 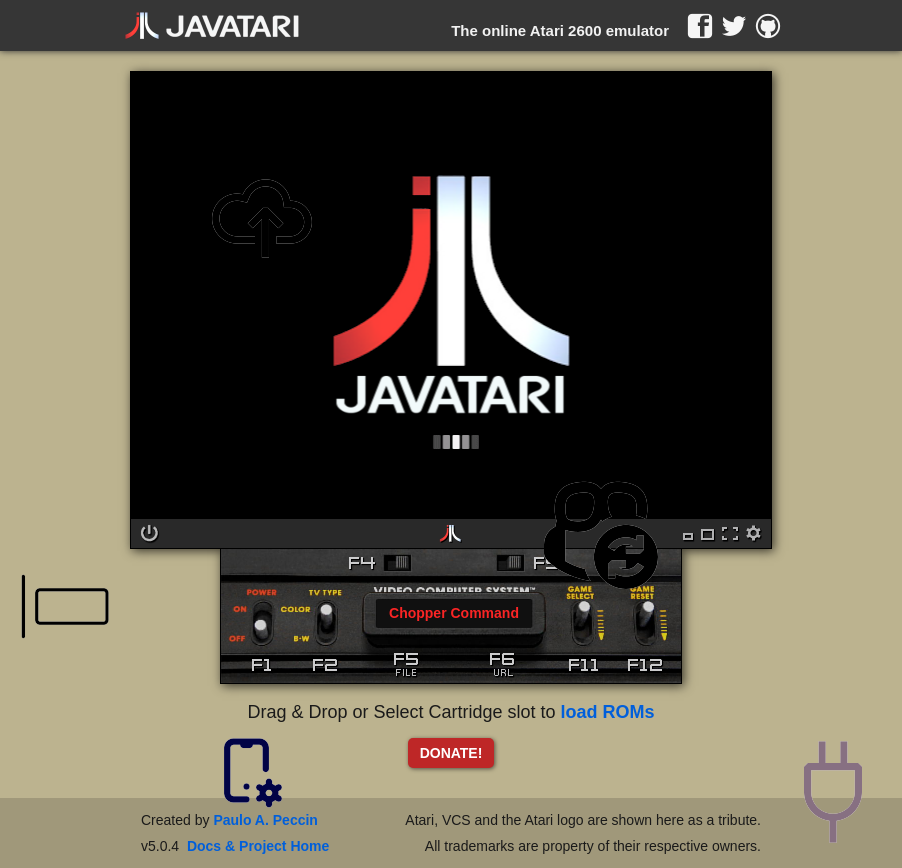 I want to click on connect to a power source or external device, so click(x=833, y=792).